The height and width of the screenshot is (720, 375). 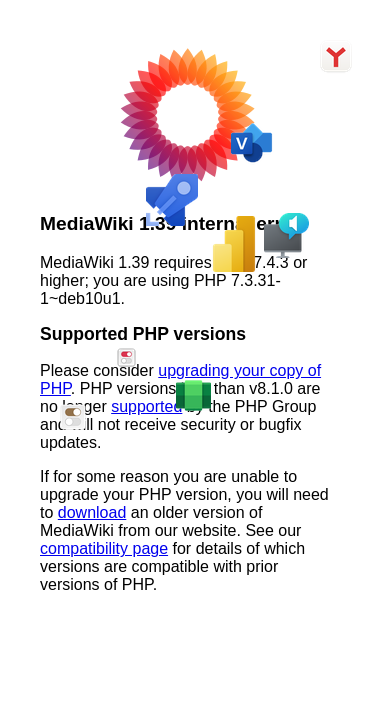 I want to click on launch the pipelines app, so click(x=172, y=200).